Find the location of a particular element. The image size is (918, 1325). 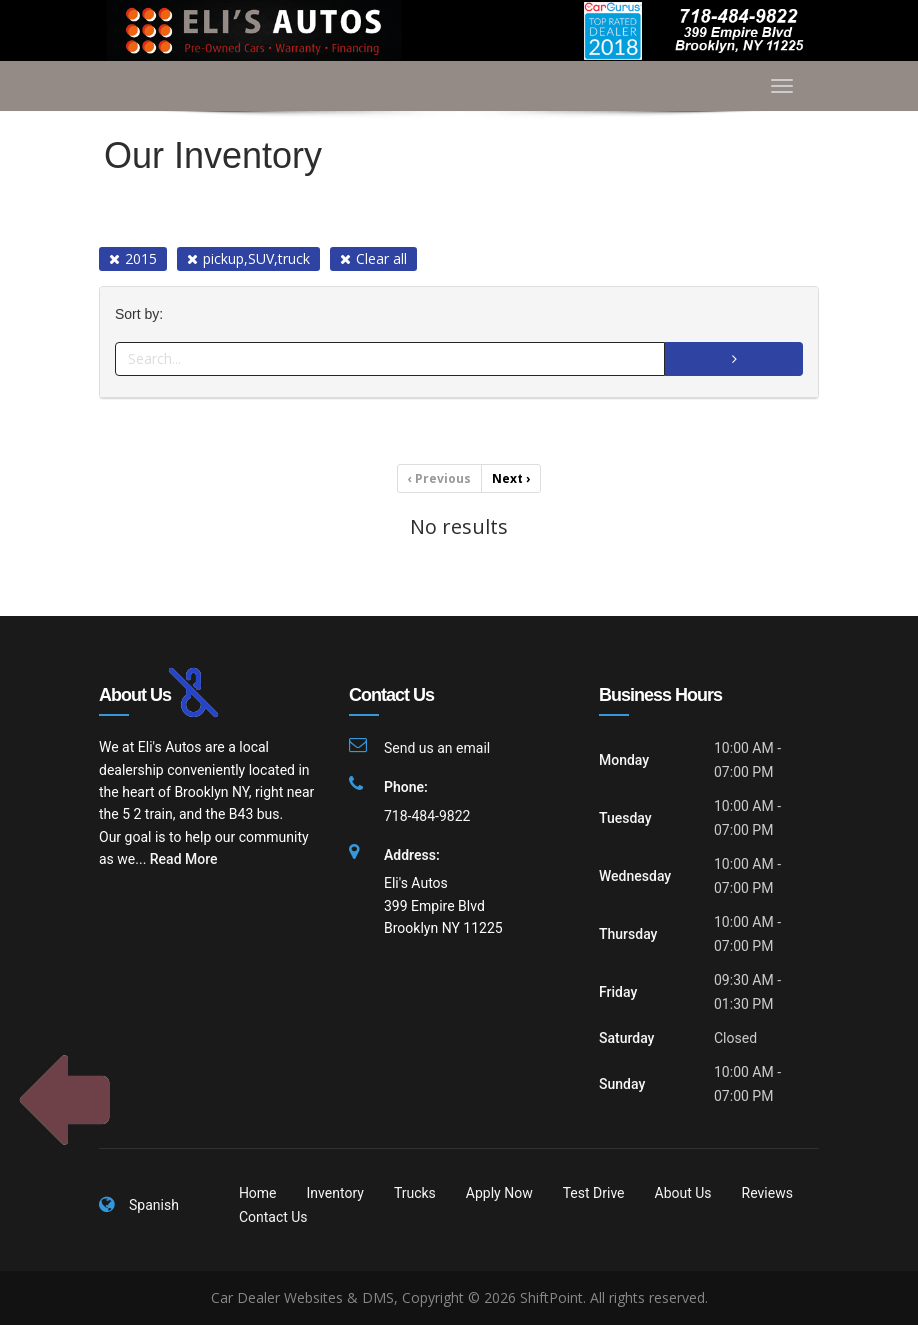

temperature monitoring disabled is located at coordinates (193, 692).